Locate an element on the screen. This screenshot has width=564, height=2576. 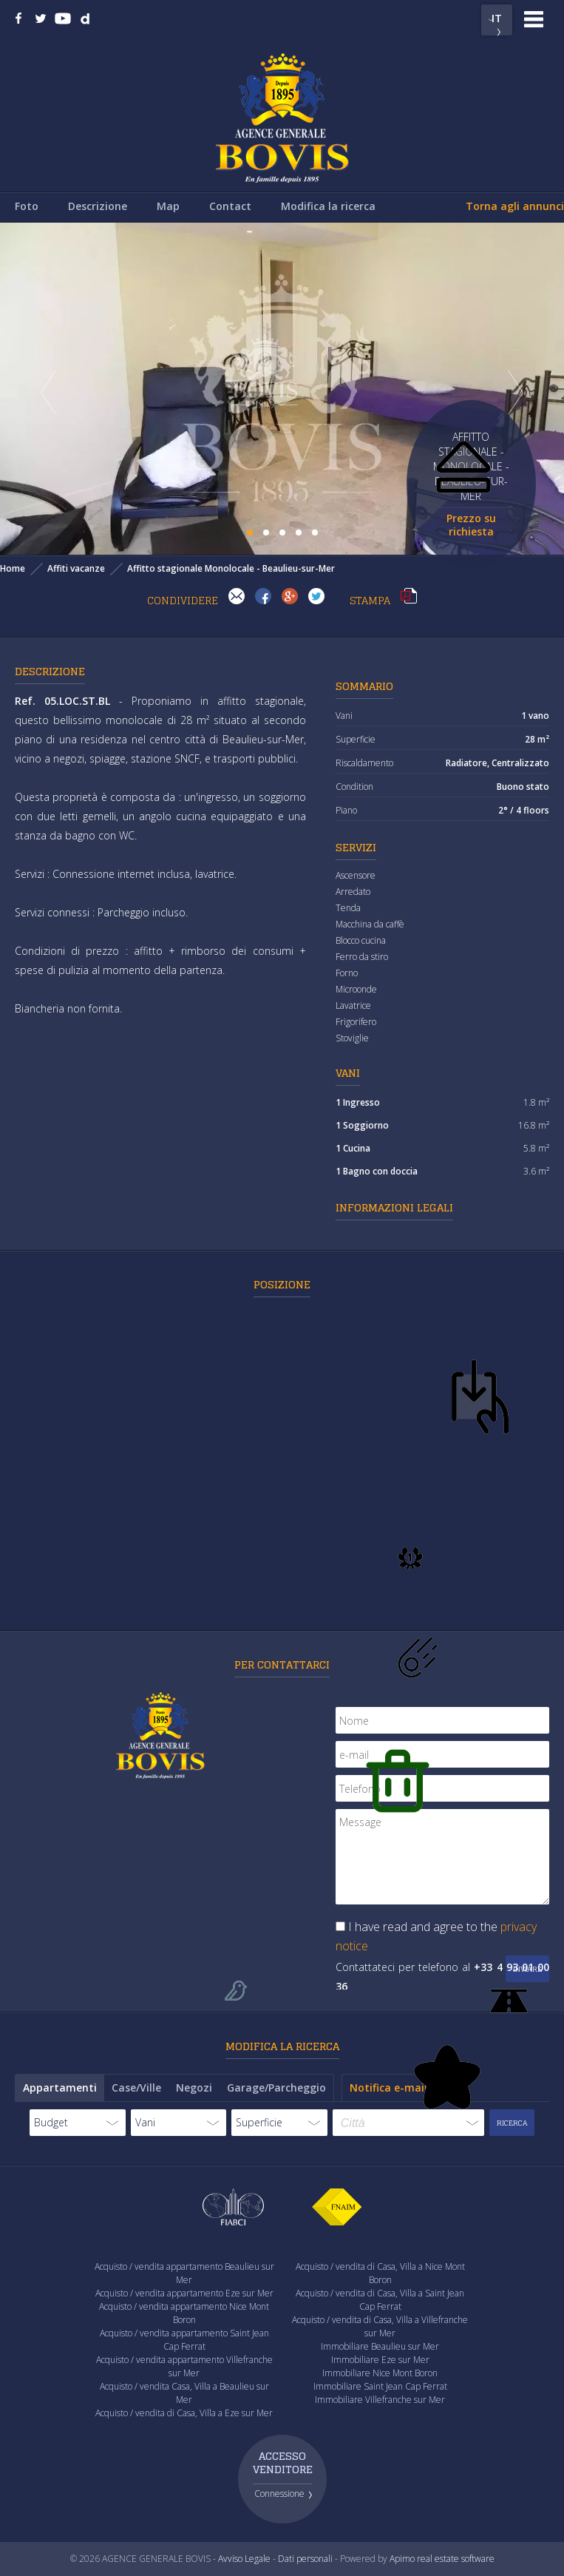
view directions or navigation is located at coordinates (509, 2001).